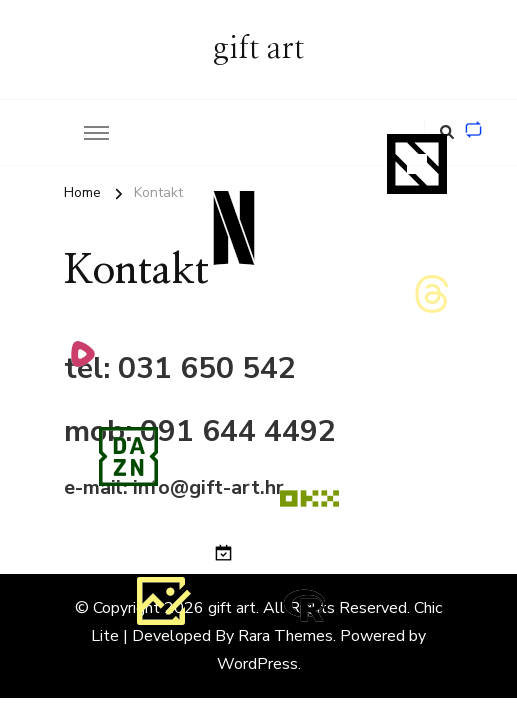  What do you see at coordinates (83, 354) in the screenshot?
I see `open the Rumble app` at bounding box center [83, 354].